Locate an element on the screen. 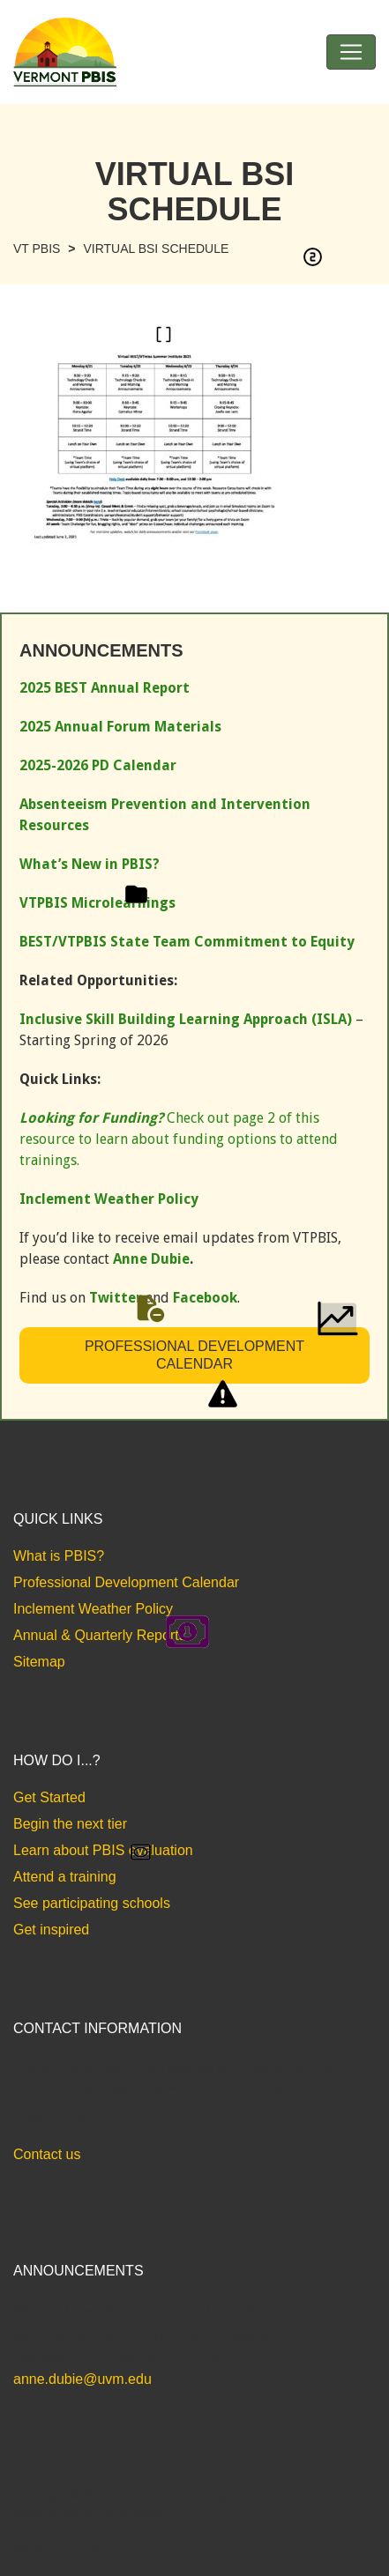 The height and width of the screenshot is (2576, 389). insert or edit code brackets is located at coordinates (163, 334).